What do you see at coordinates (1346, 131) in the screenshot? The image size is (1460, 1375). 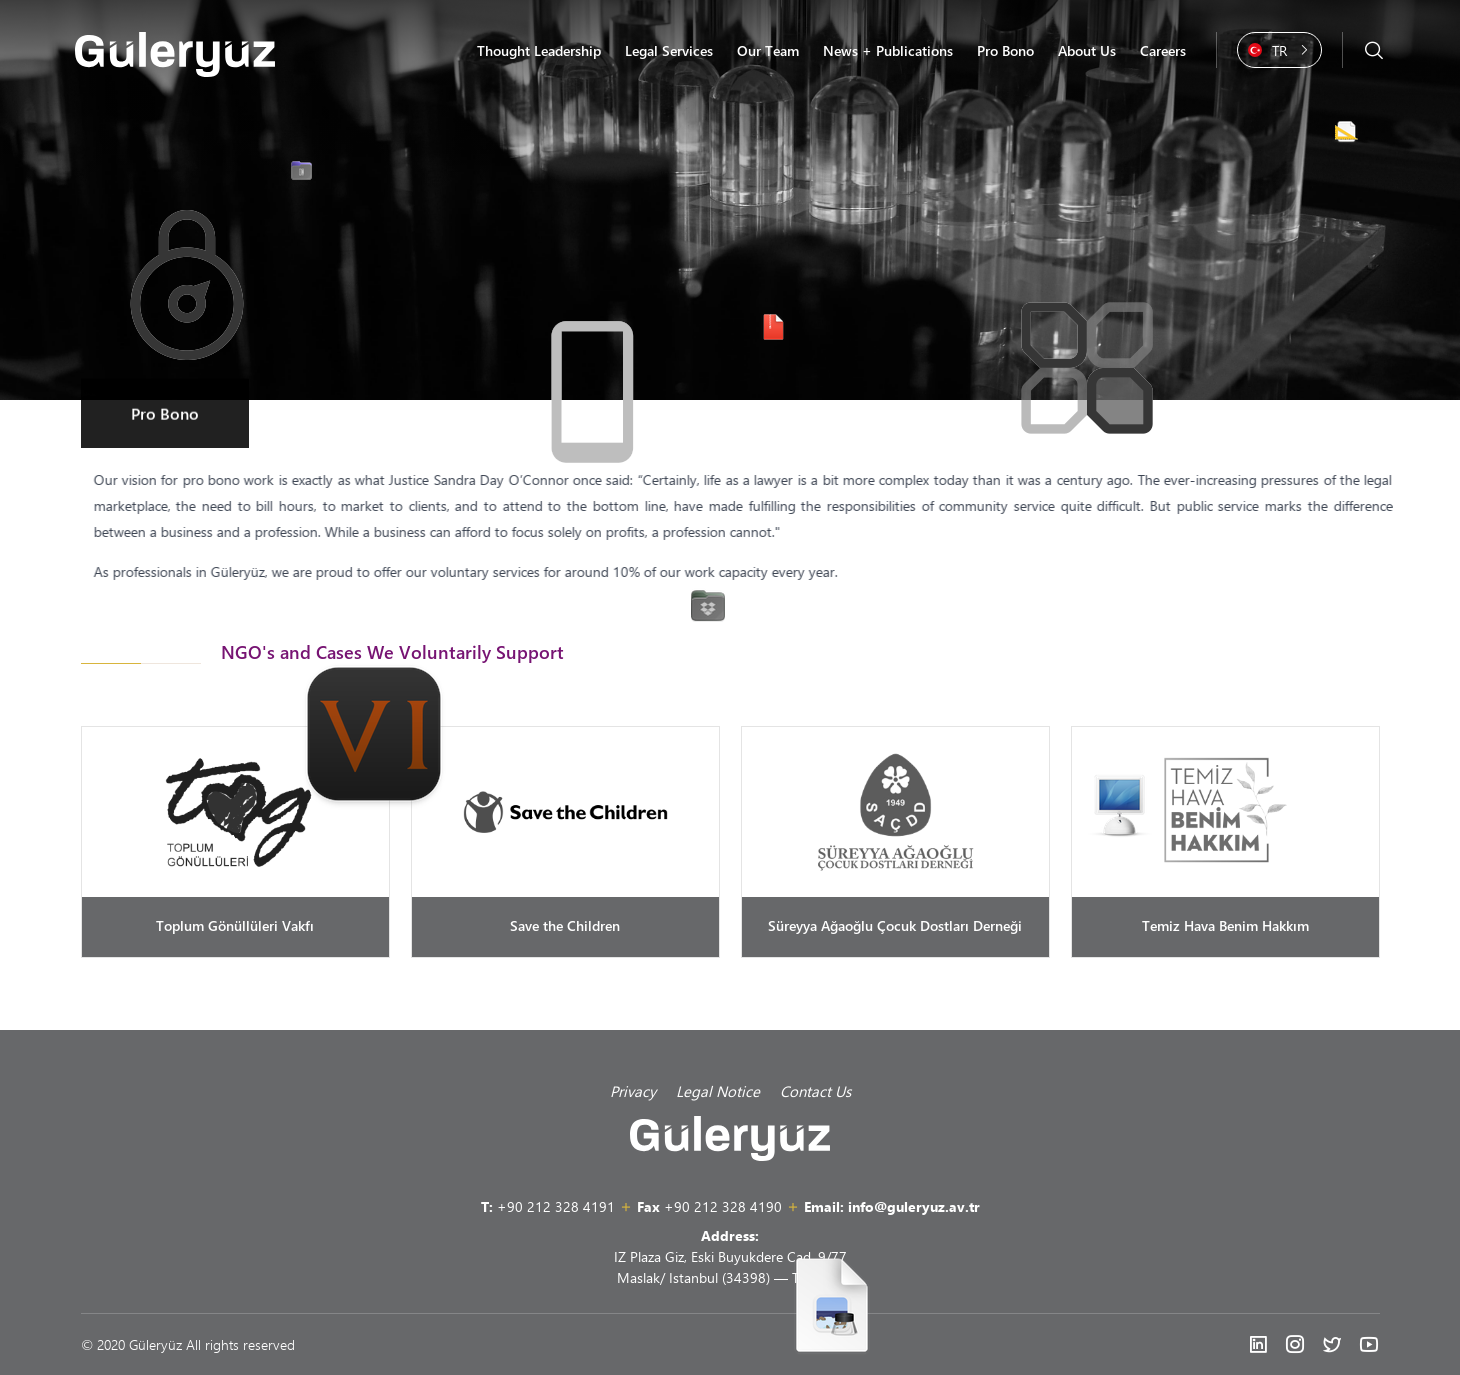 I see `configure page layout and formatting options` at bounding box center [1346, 131].